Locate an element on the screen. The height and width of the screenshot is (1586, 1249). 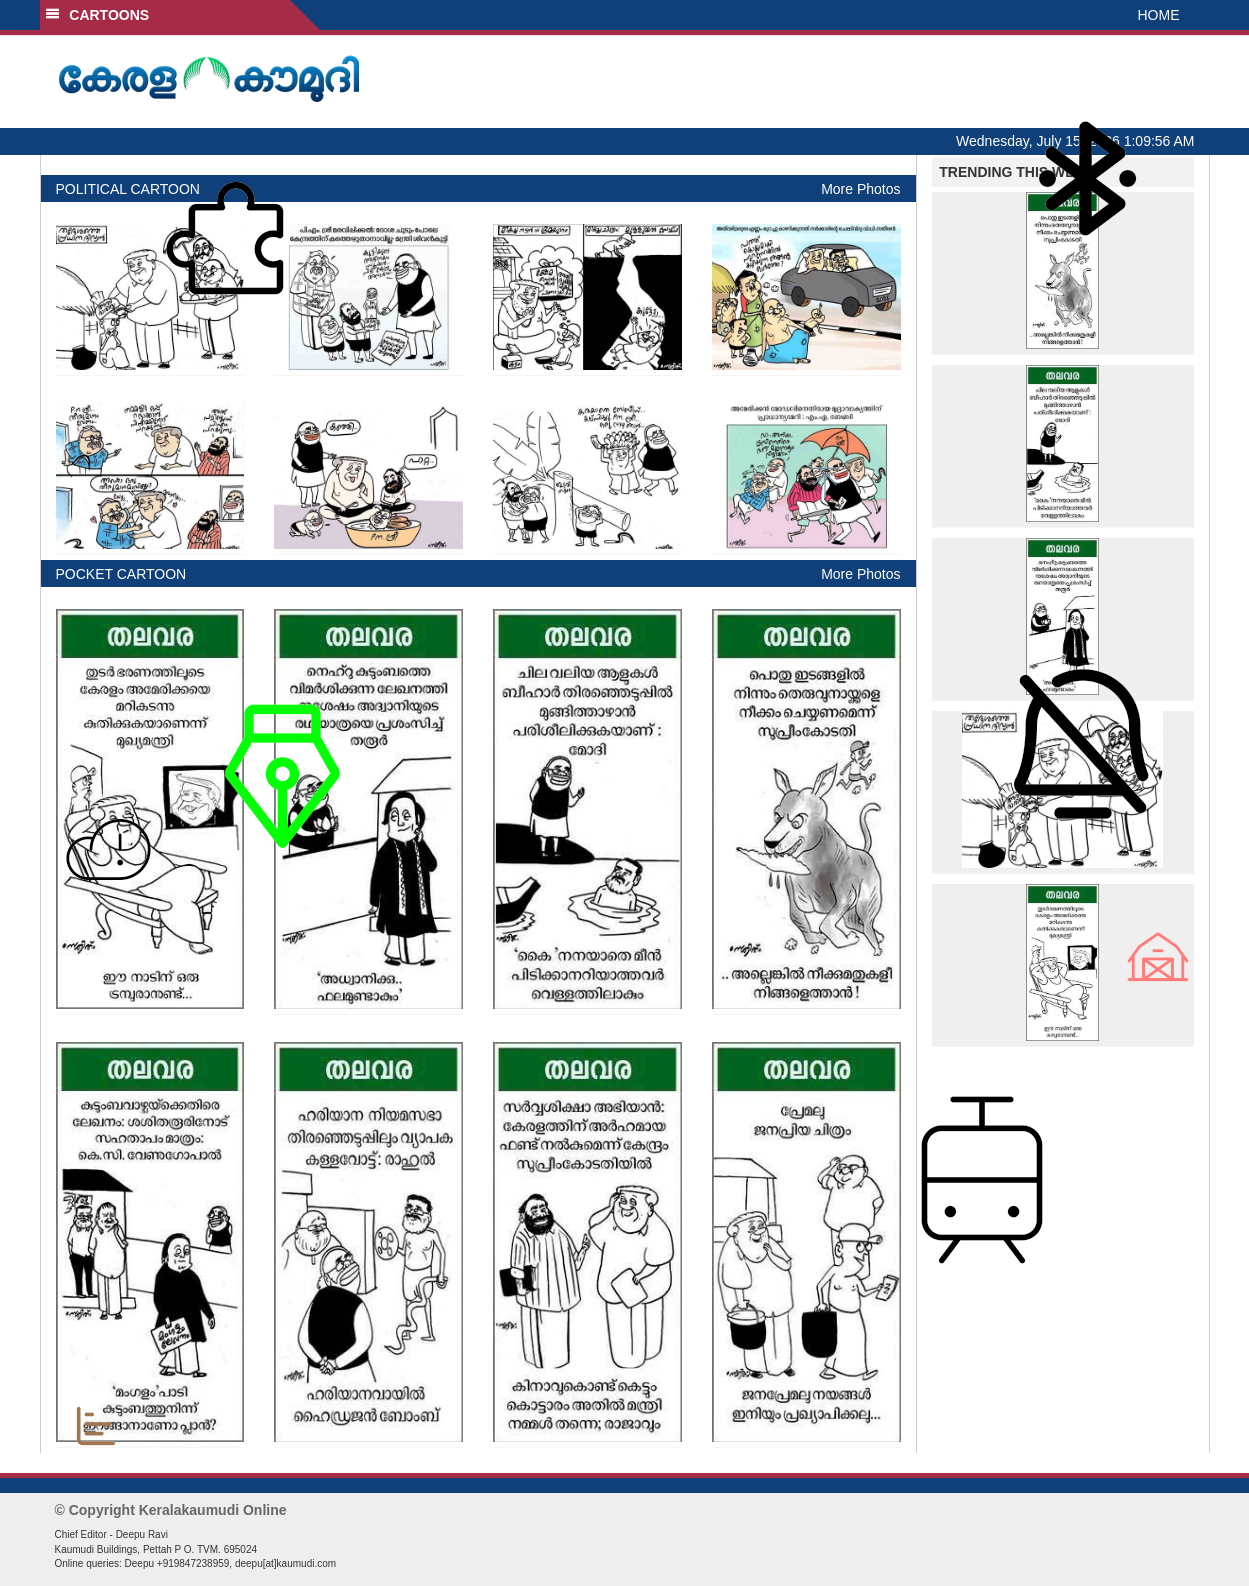
mute notifications is located at coordinates (1083, 744).